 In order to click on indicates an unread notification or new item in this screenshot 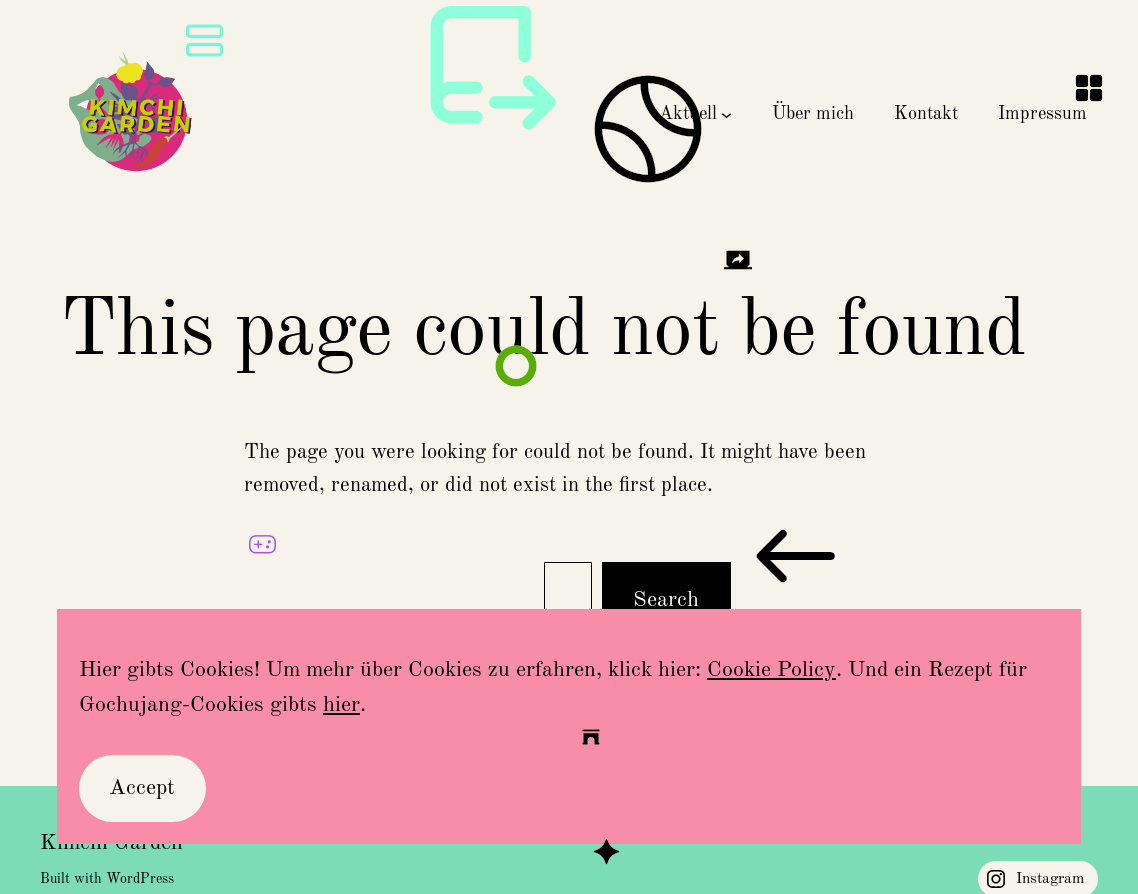, I will do `click(516, 366)`.